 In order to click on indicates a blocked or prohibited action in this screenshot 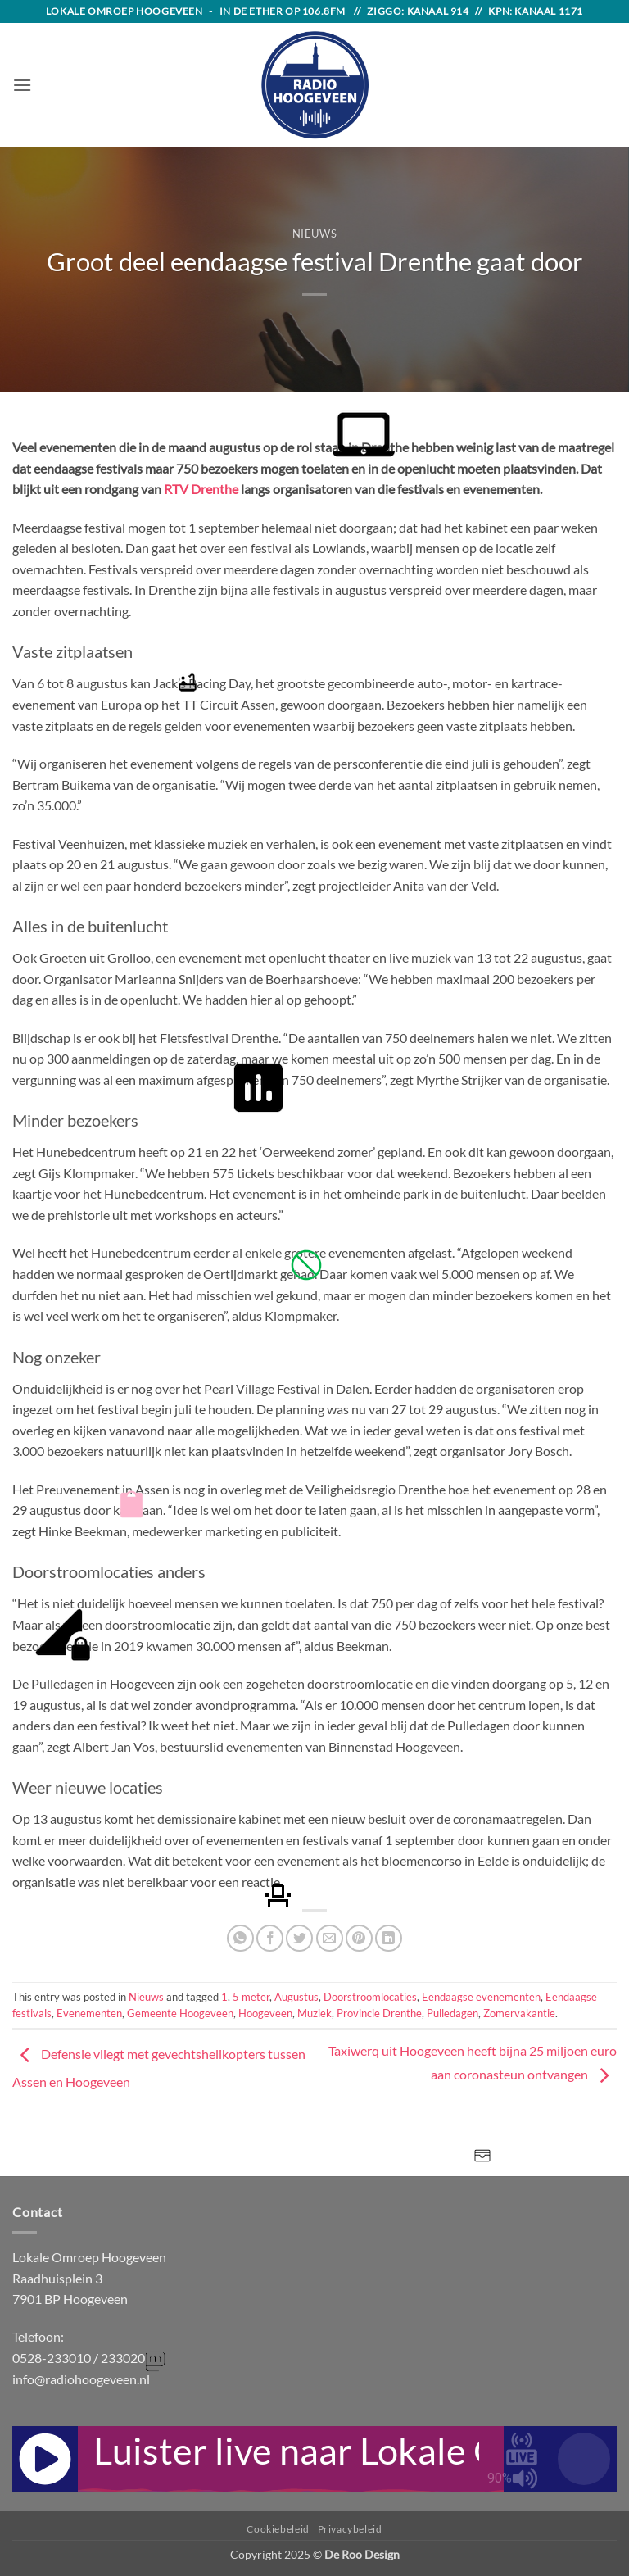, I will do `click(306, 1265)`.